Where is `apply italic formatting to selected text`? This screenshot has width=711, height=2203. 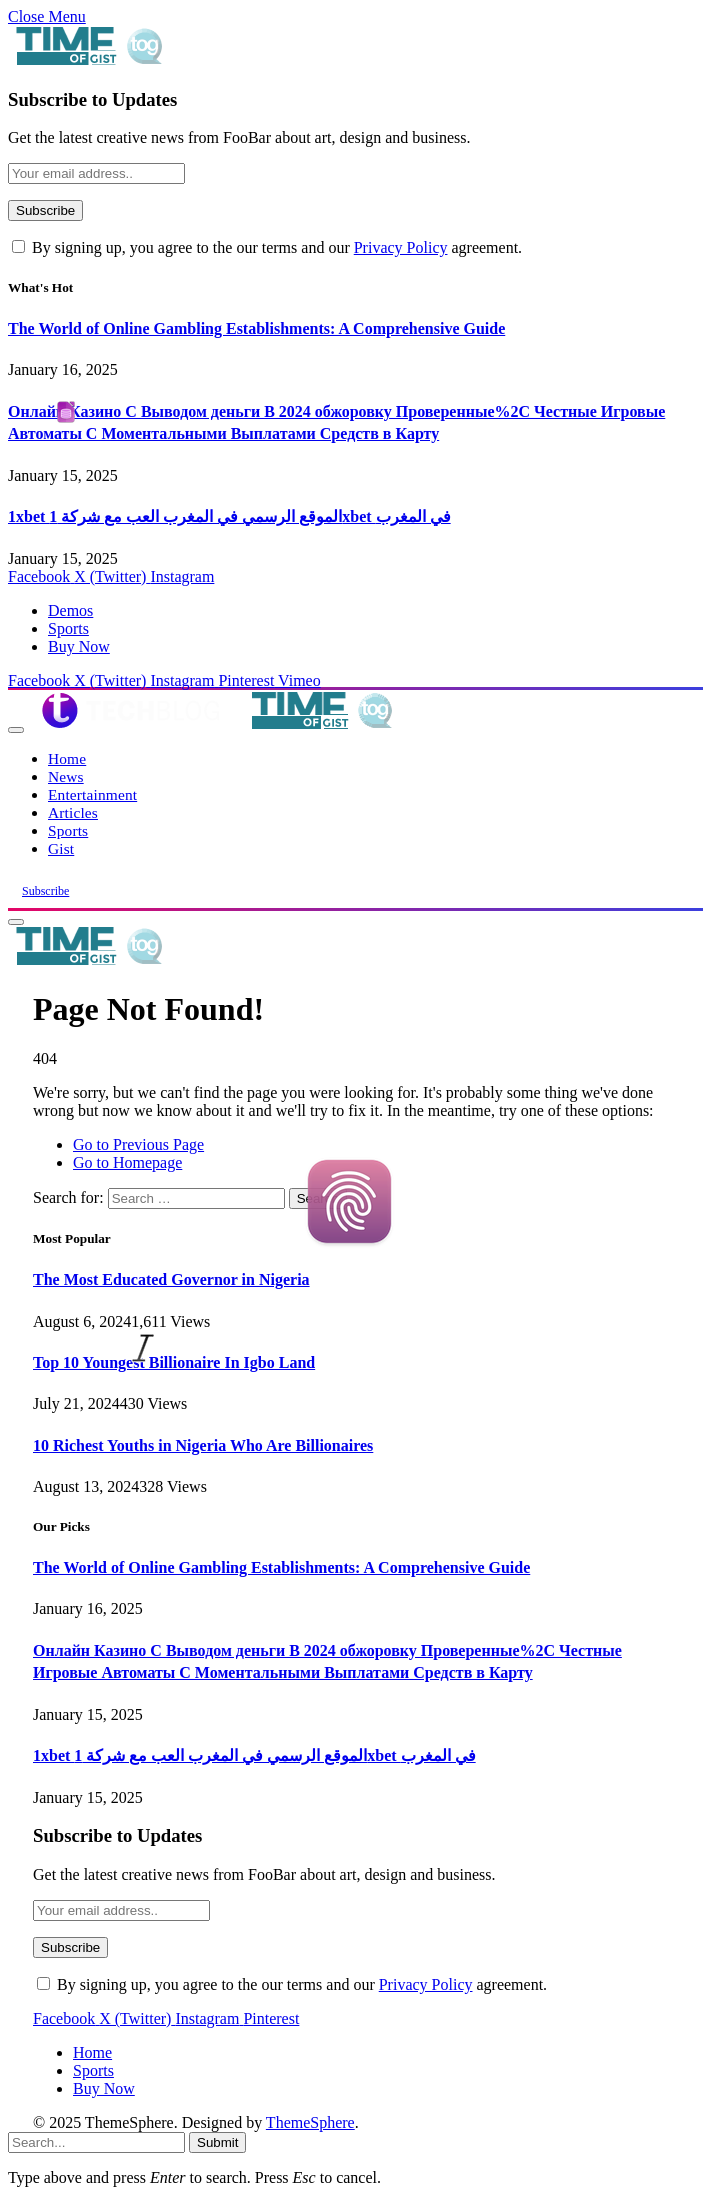 apply italic formatting to selected text is located at coordinates (143, 1348).